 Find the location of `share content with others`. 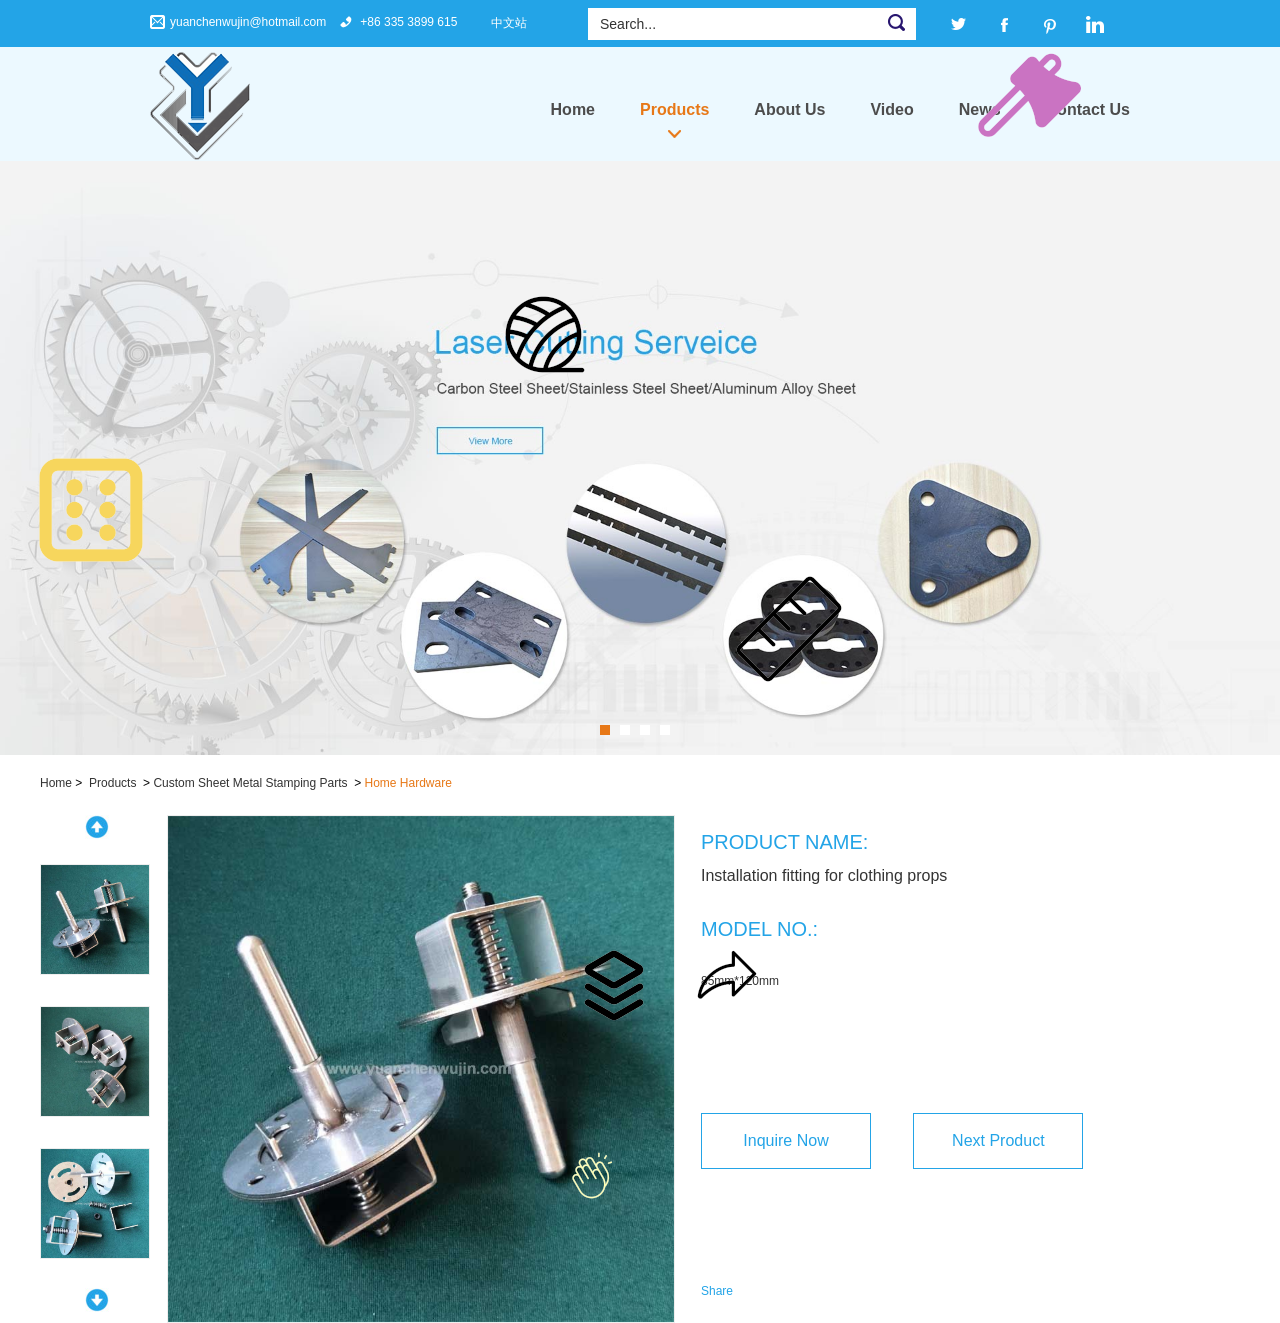

share content with others is located at coordinates (727, 978).